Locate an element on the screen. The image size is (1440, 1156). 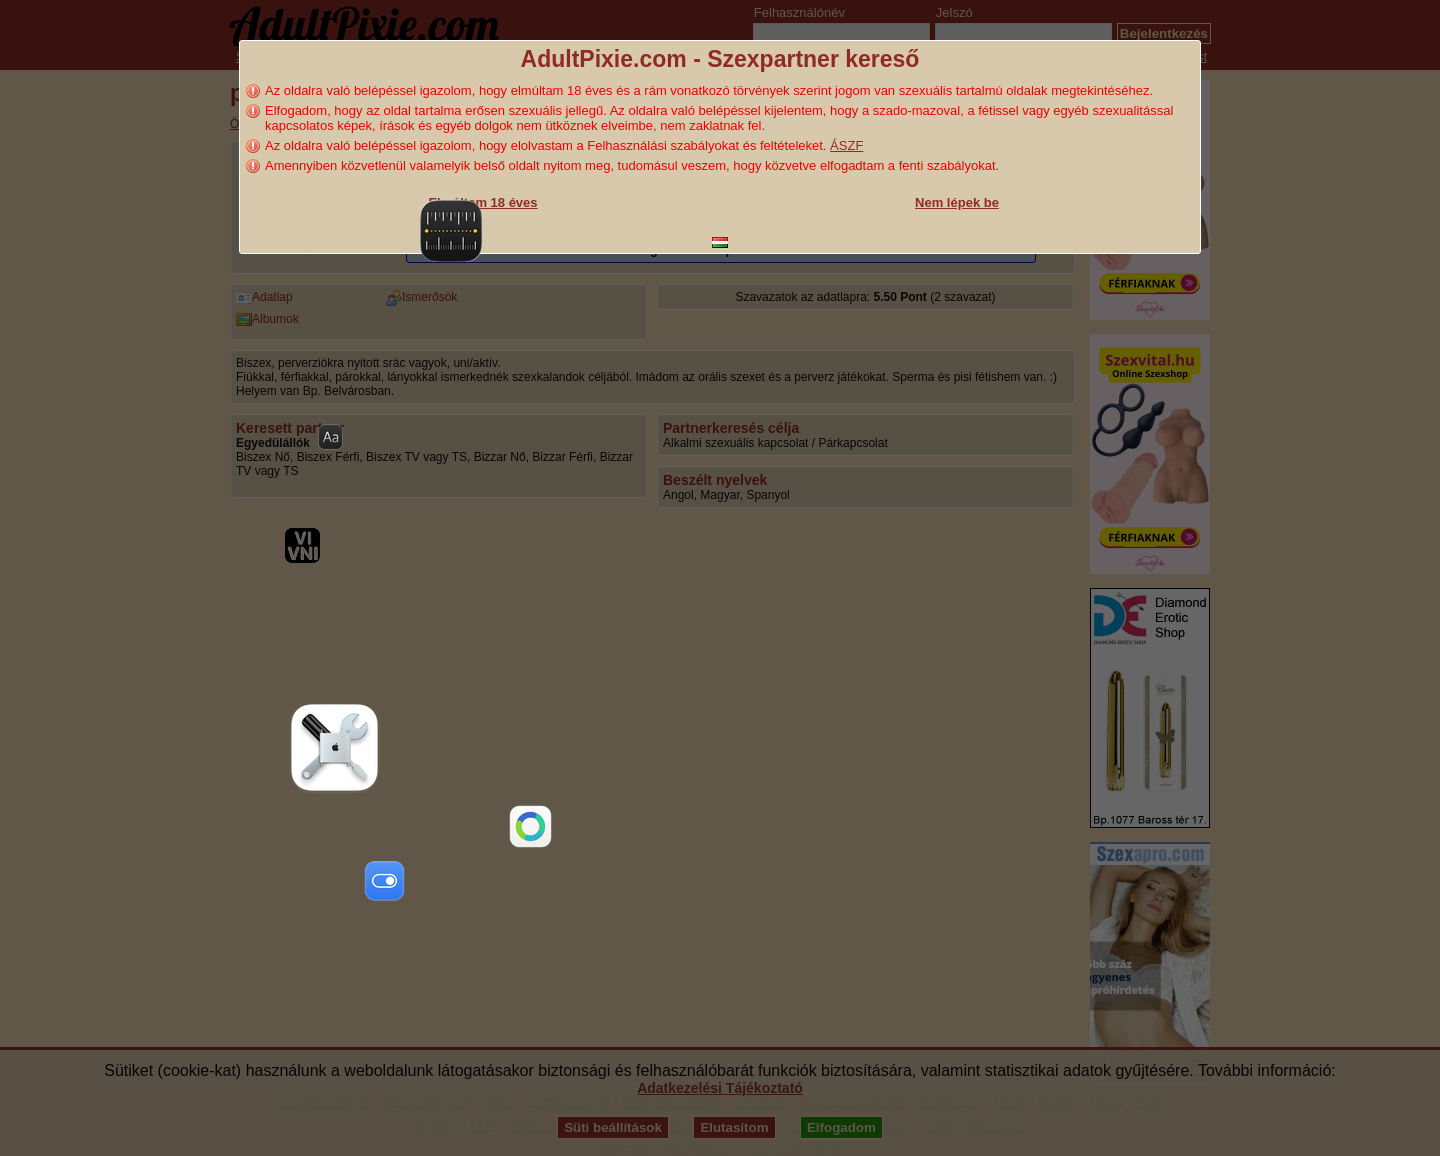
access desktop customization settings is located at coordinates (384, 881).